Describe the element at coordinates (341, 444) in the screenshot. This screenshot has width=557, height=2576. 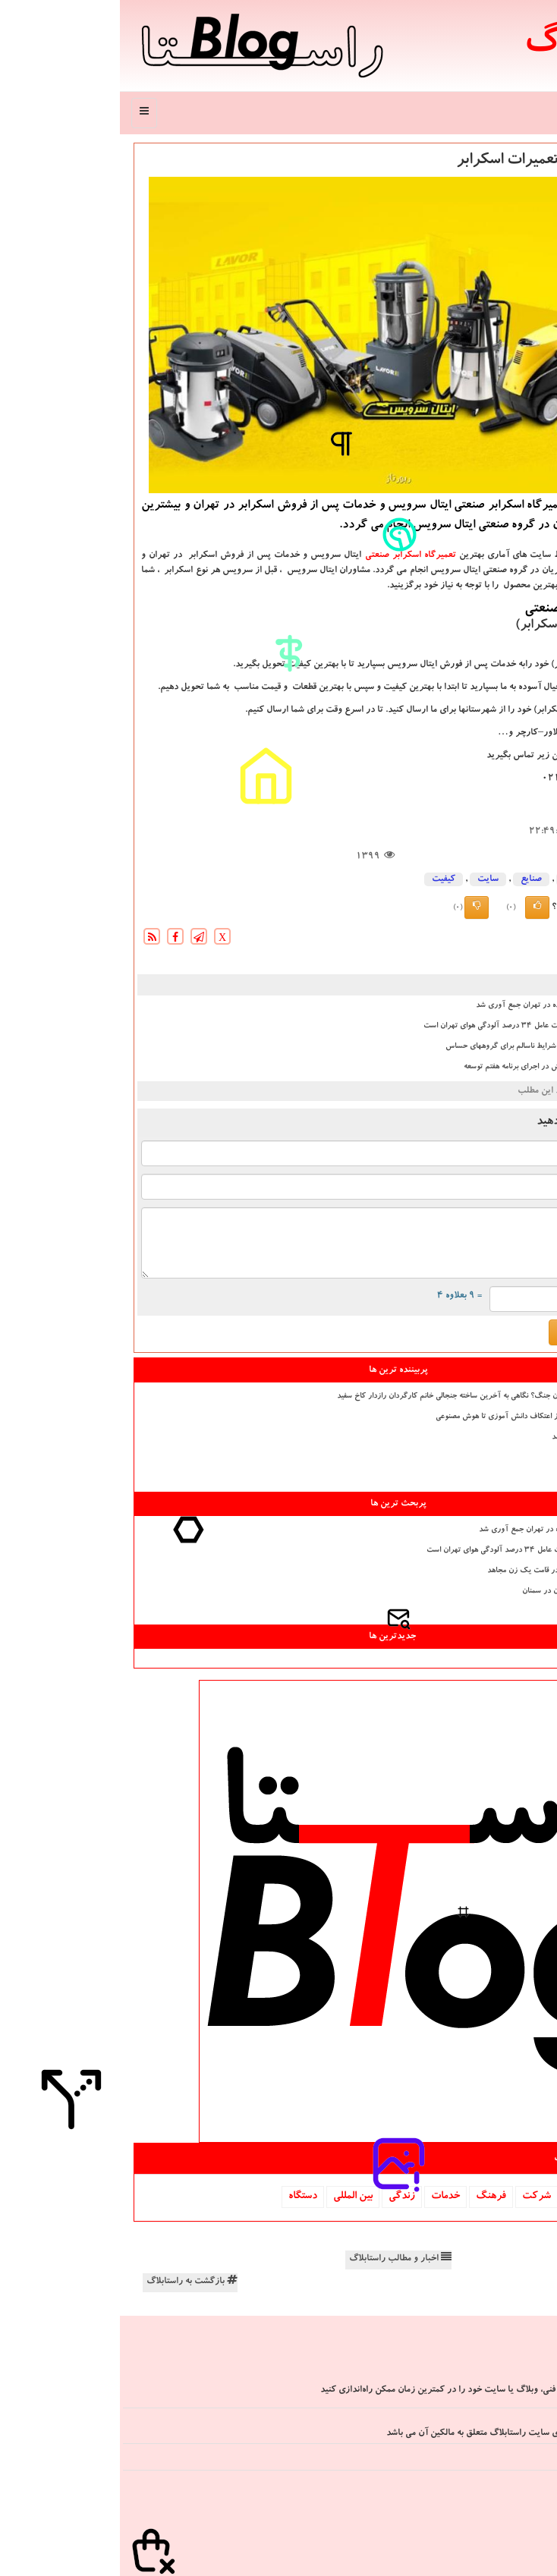
I see `toggle paragraph marks visibility` at that location.